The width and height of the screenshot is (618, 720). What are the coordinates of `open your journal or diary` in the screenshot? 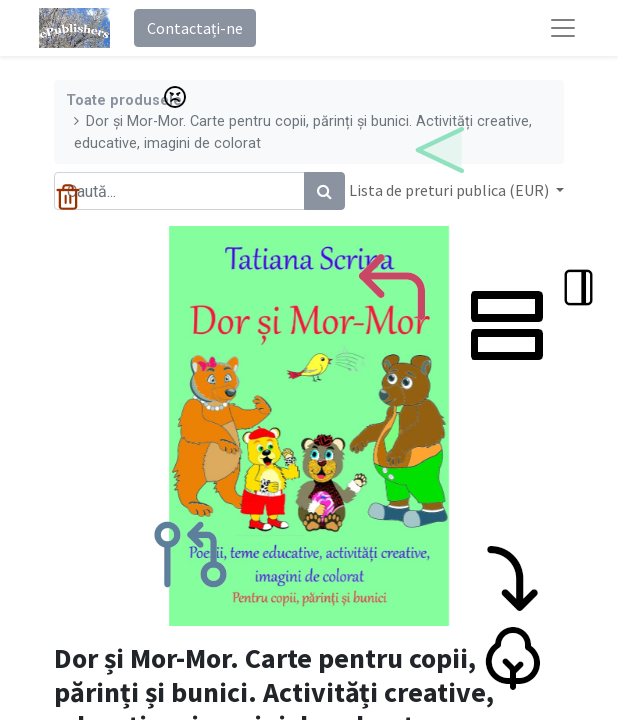 It's located at (578, 287).